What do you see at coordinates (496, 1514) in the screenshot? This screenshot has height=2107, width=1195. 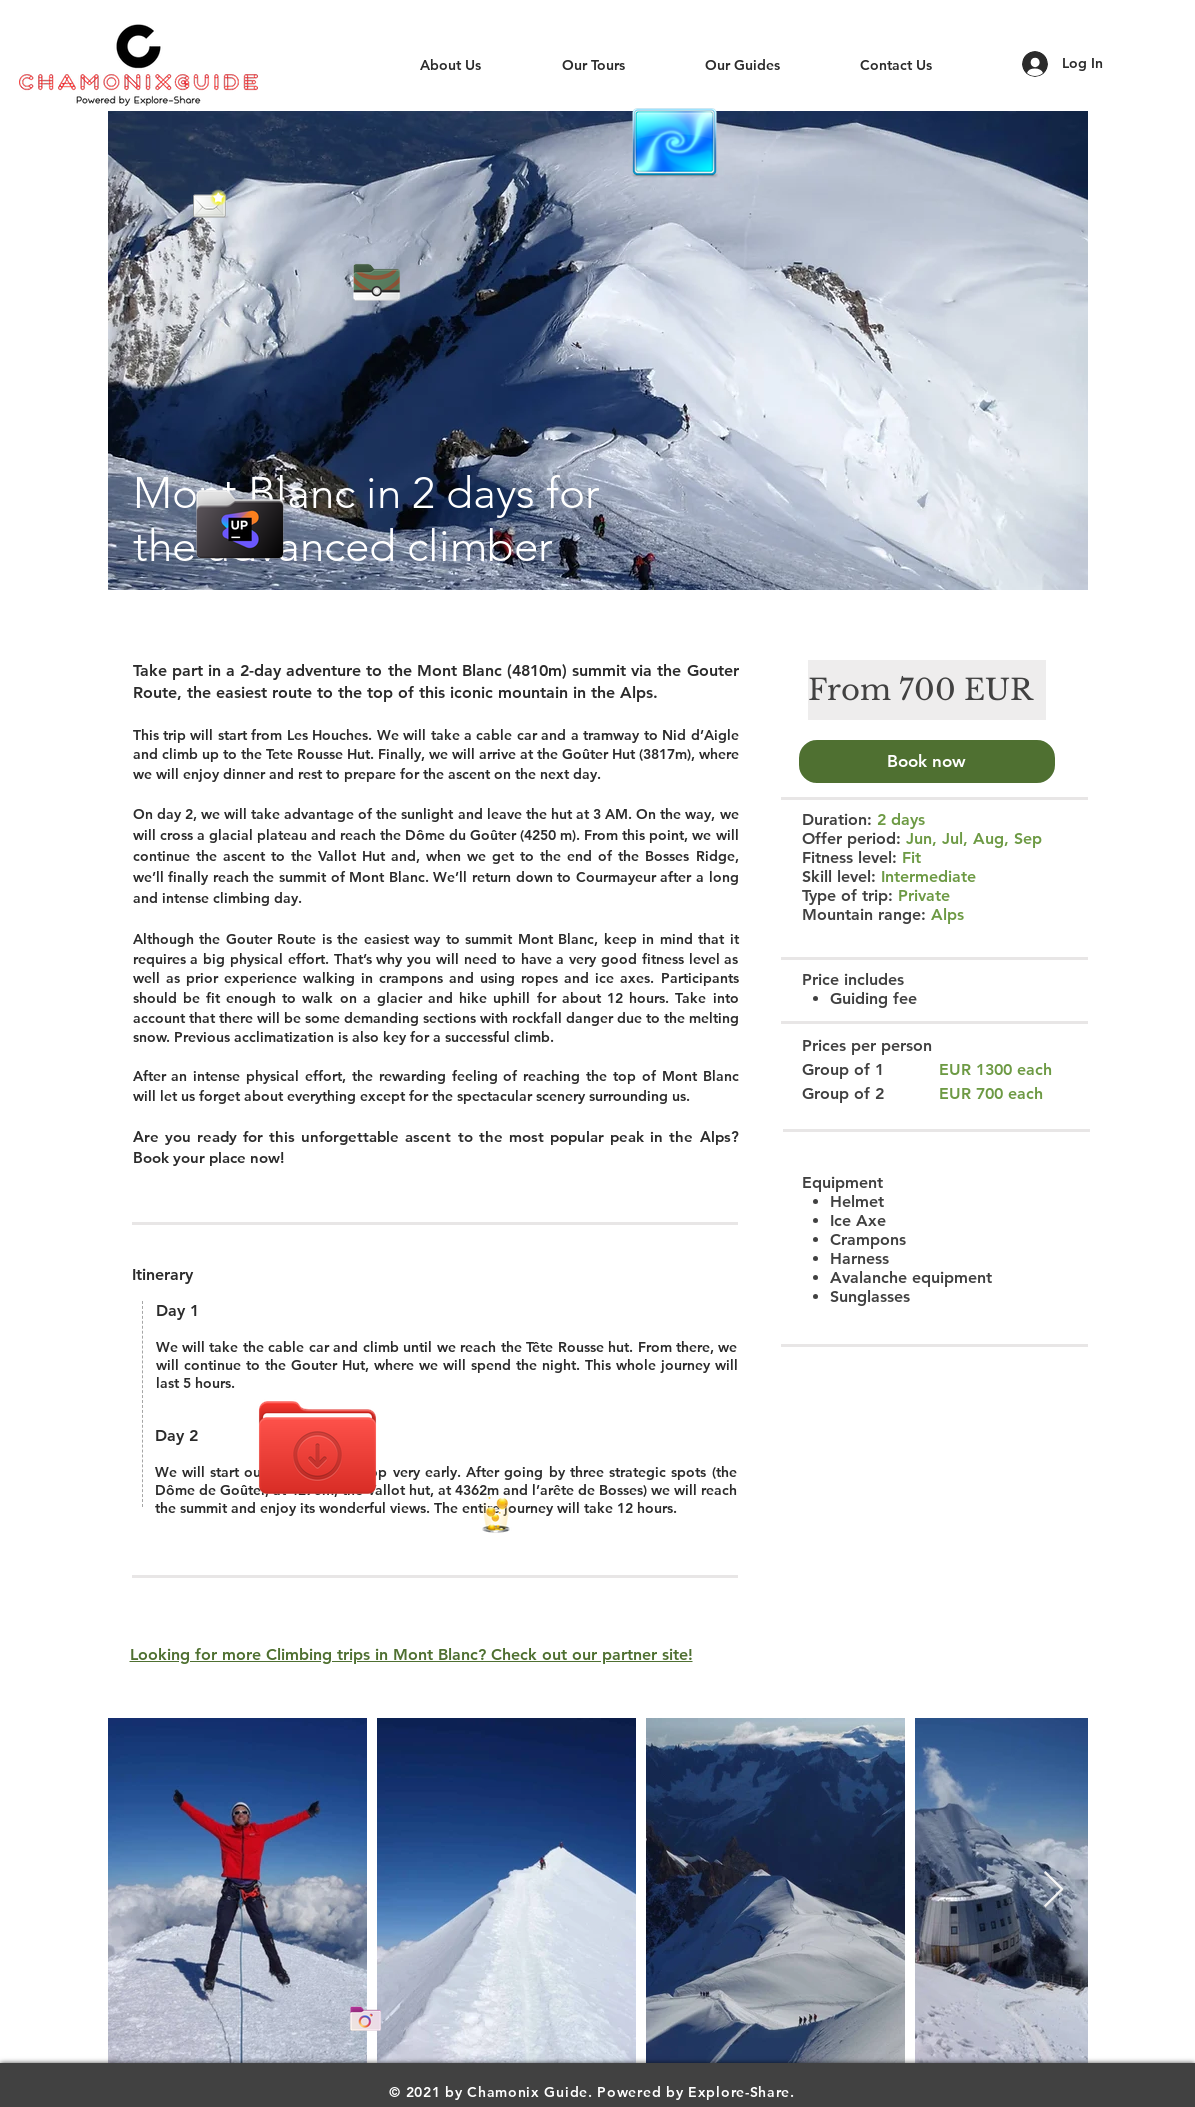 I see `access particle emitter effects library in iMovie` at bounding box center [496, 1514].